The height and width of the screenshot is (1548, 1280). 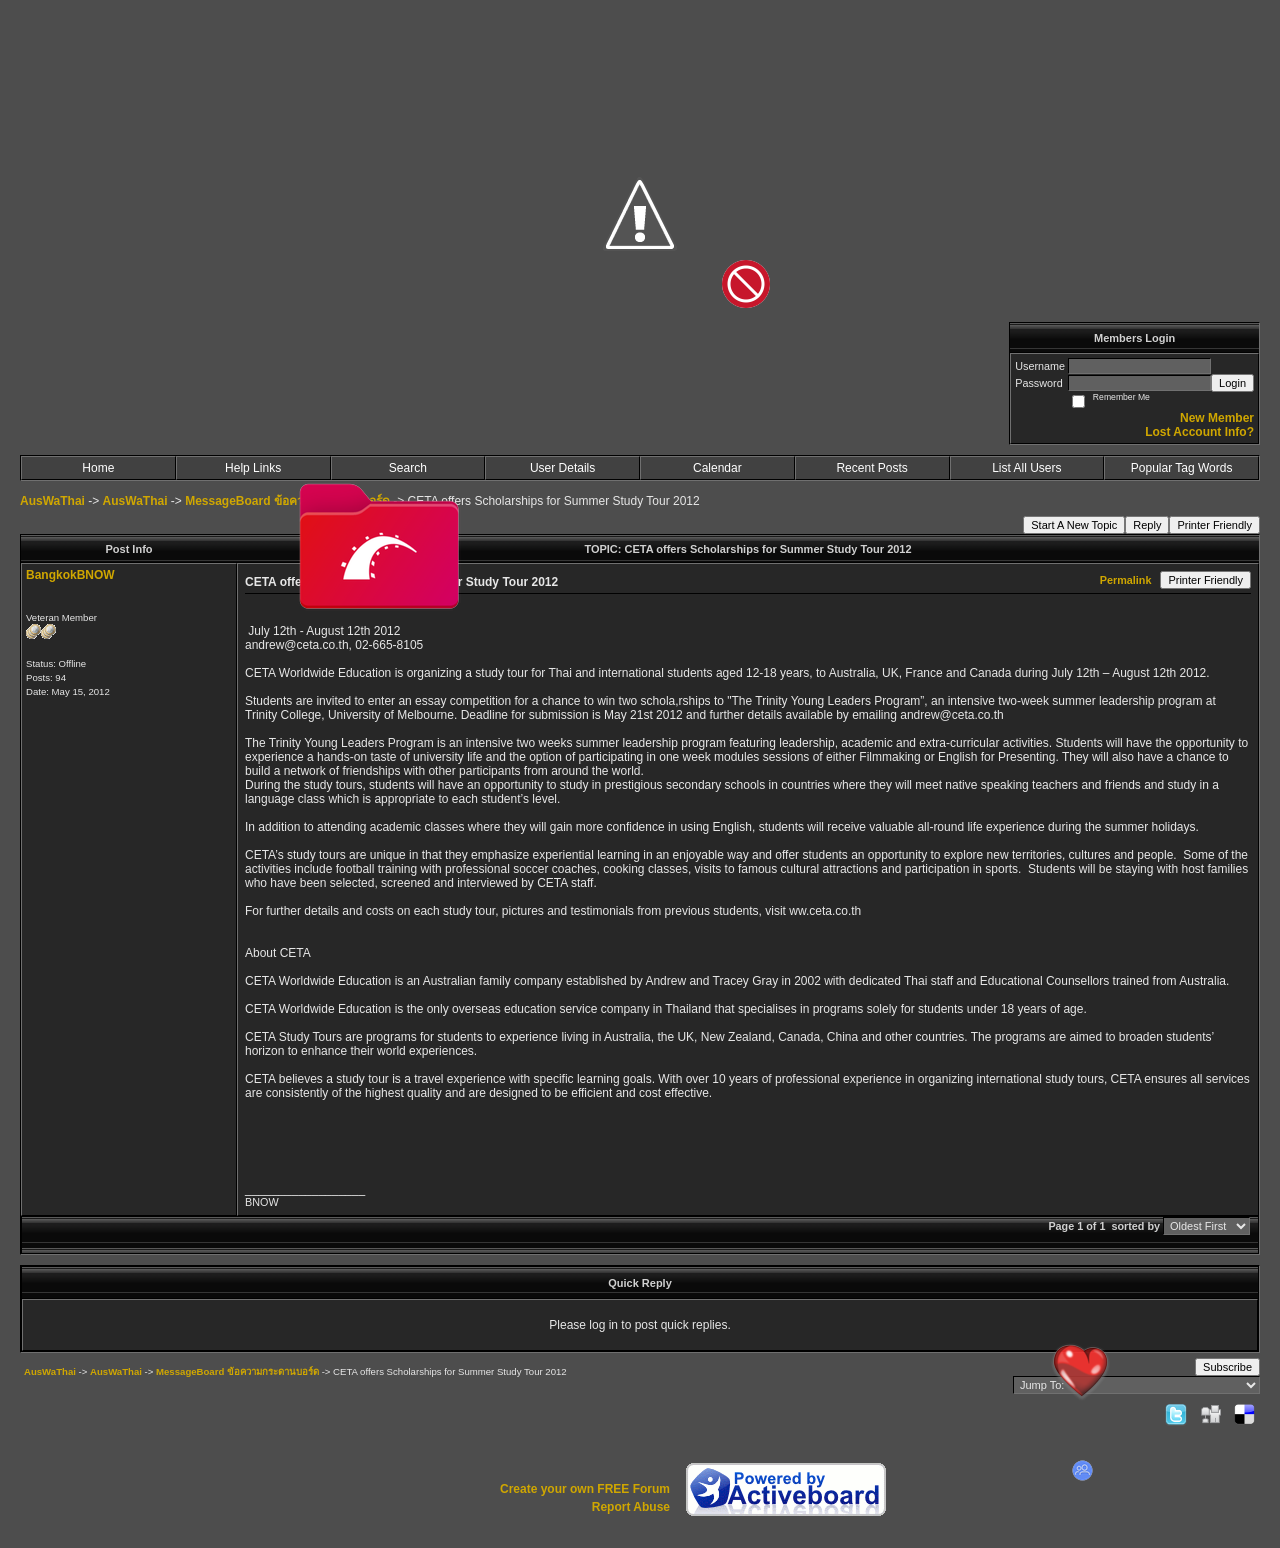 I want to click on access your favorite items, so click(x=1083, y=1372).